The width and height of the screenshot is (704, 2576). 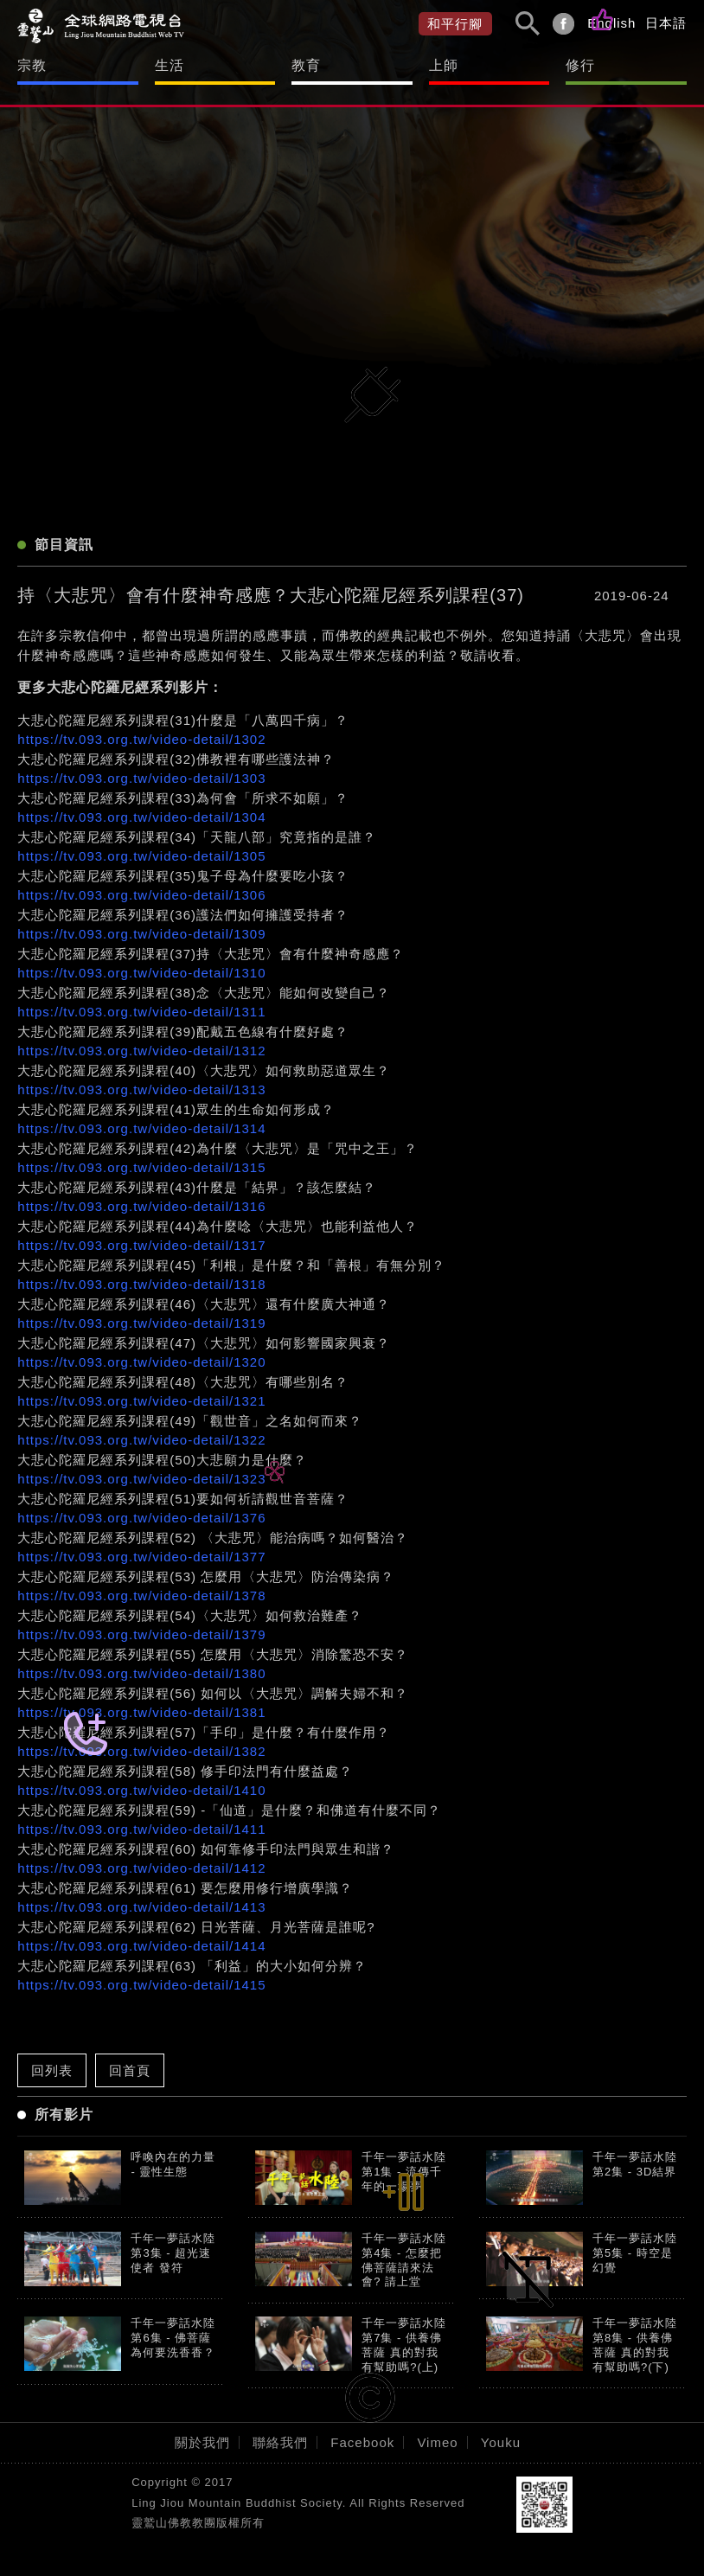 What do you see at coordinates (602, 19) in the screenshot?
I see `like or approve content` at bounding box center [602, 19].